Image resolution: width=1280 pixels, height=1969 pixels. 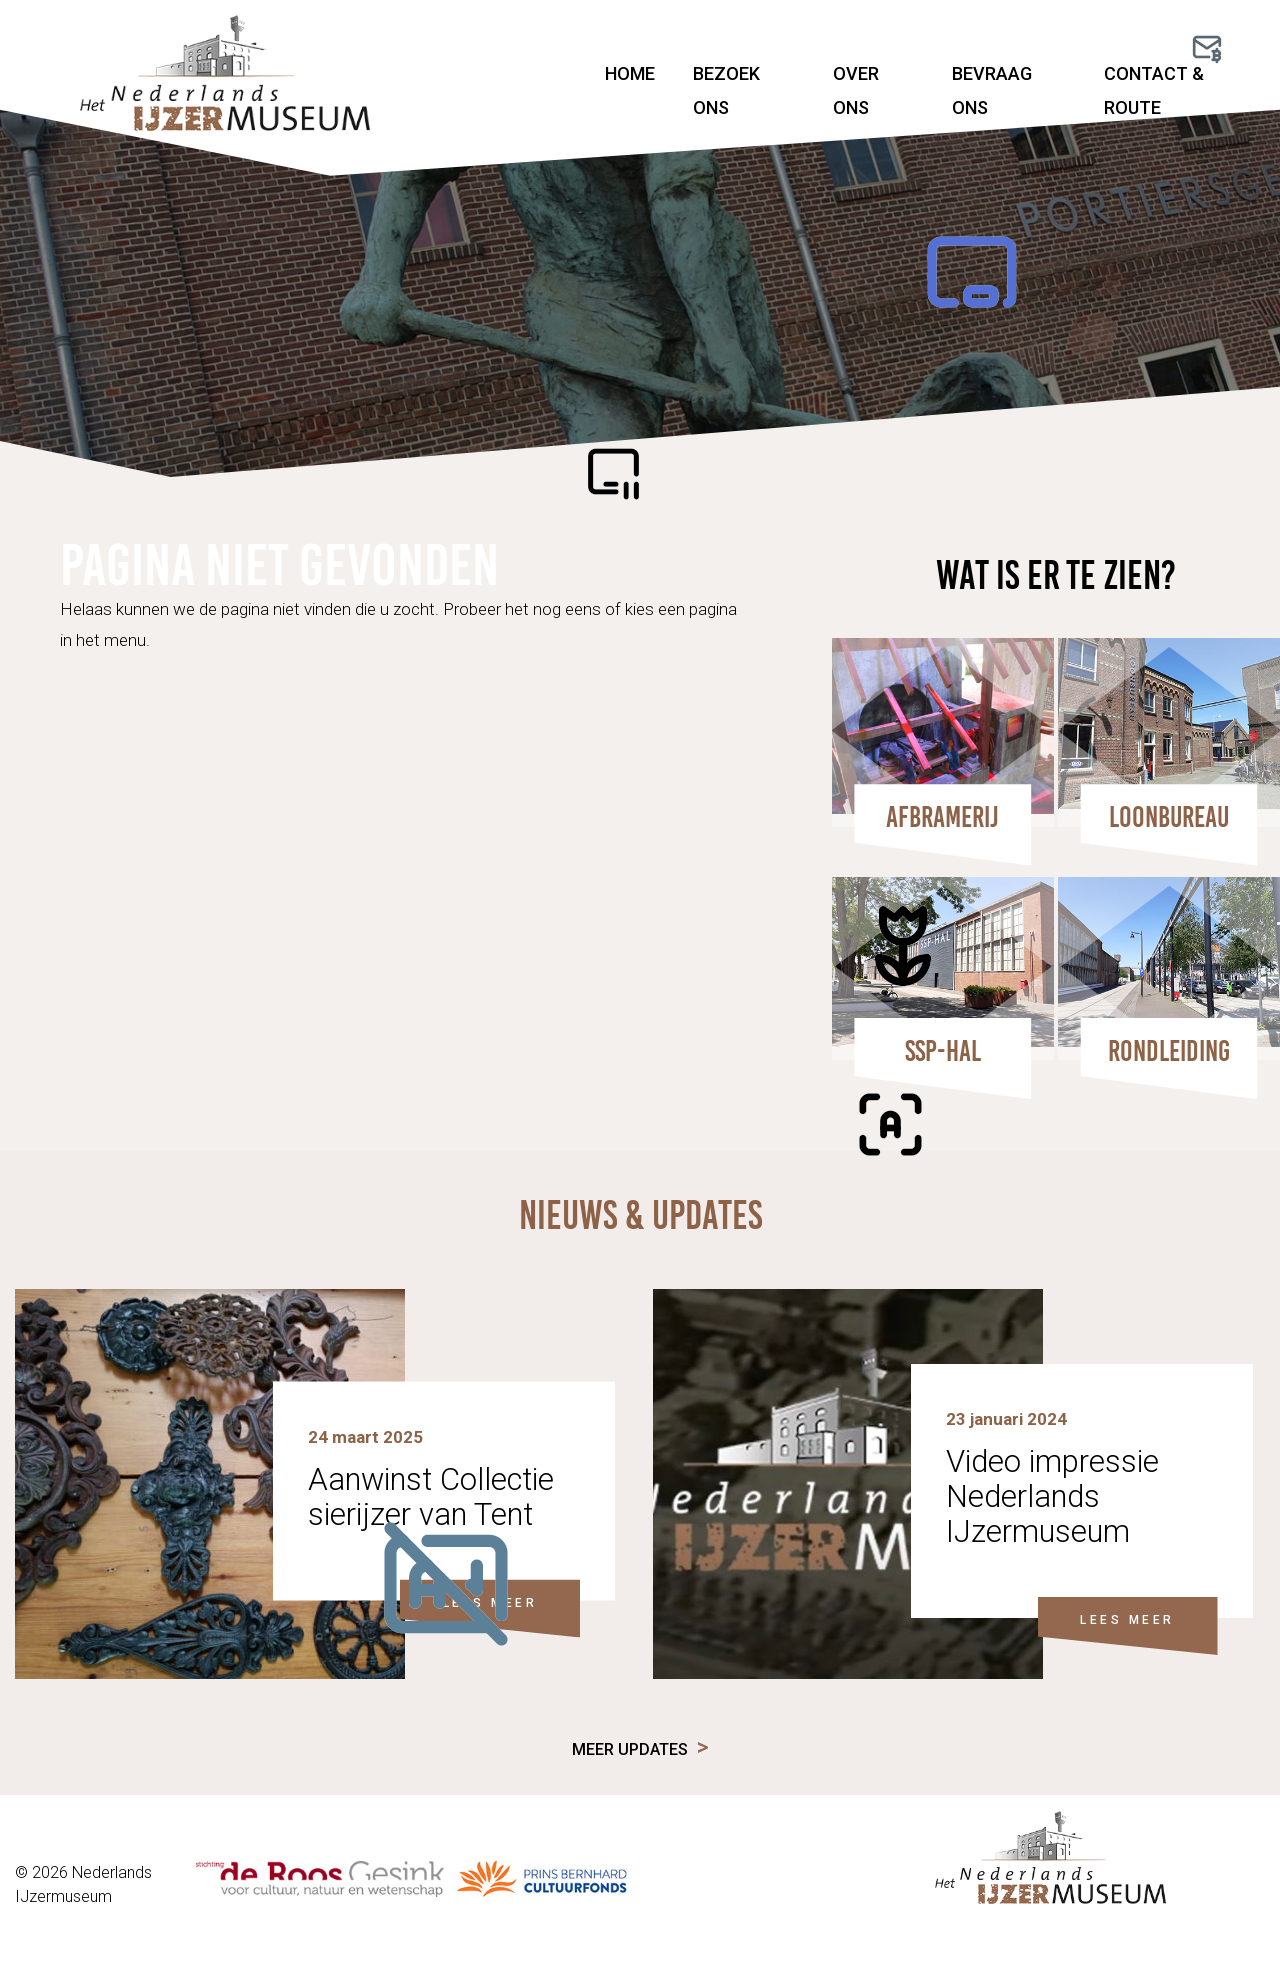 What do you see at coordinates (1207, 47) in the screenshot?
I see `receive bitcoin payment notifications` at bounding box center [1207, 47].